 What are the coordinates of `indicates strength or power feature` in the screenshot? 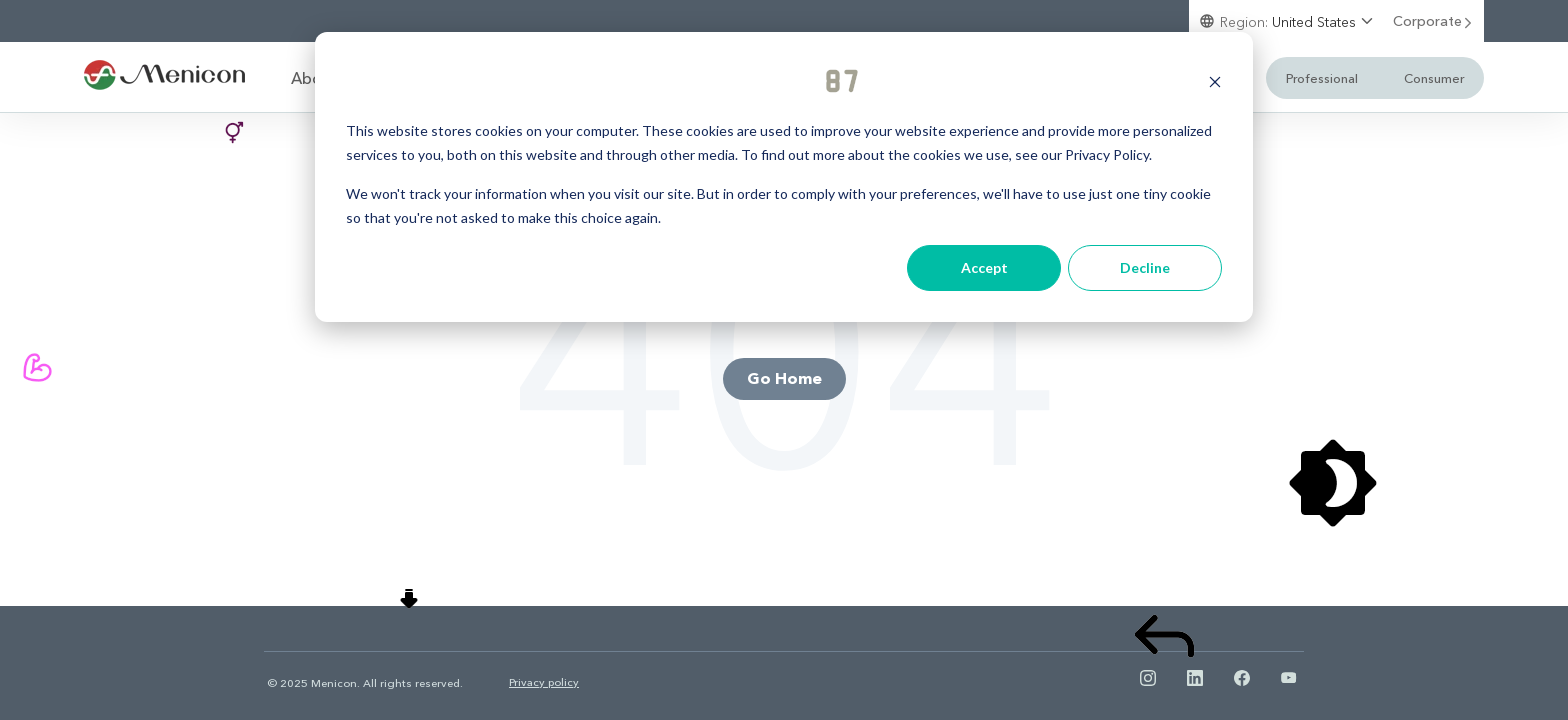 It's located at (37, 367).